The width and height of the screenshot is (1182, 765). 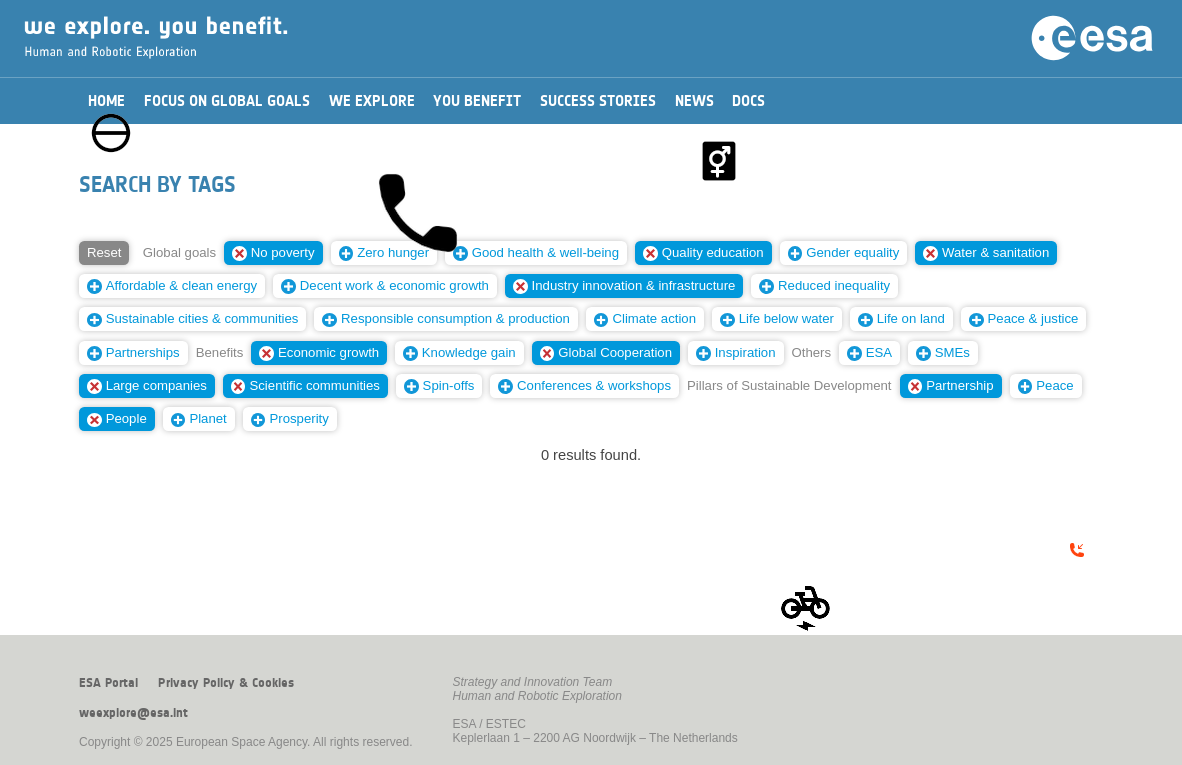 What do you see at coordinates (805, 608) in the screenshot?
I see `find nearby electric bike rentals` at bounding box center [805, 608].